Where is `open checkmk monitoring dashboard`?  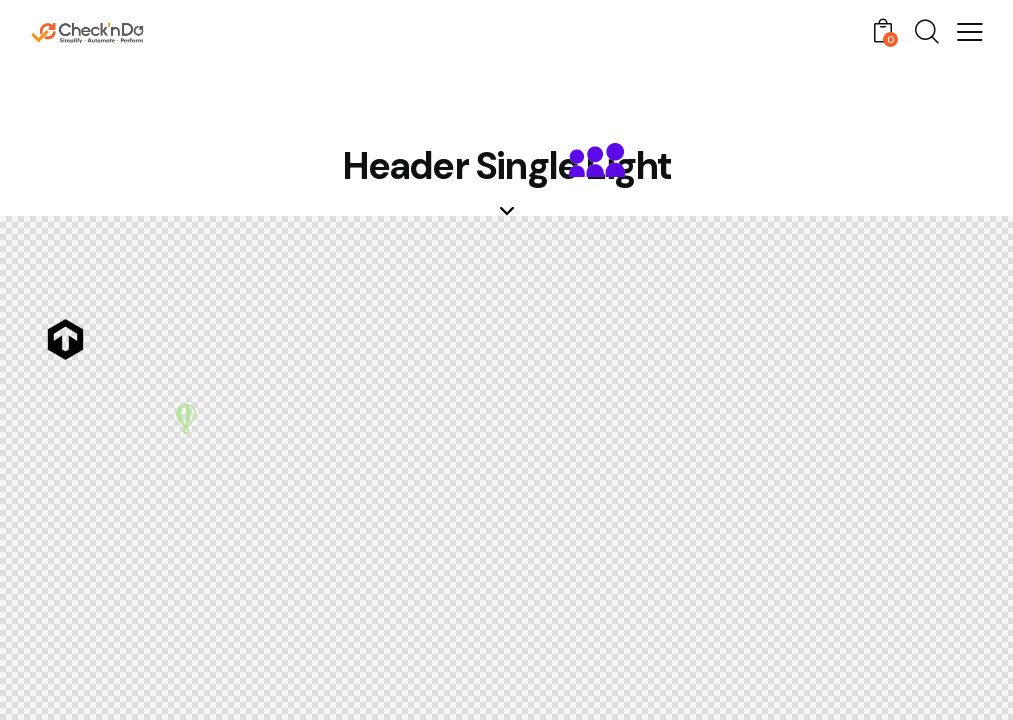
open checkmk monitoring dashboard is located at coordinates (65, 339).